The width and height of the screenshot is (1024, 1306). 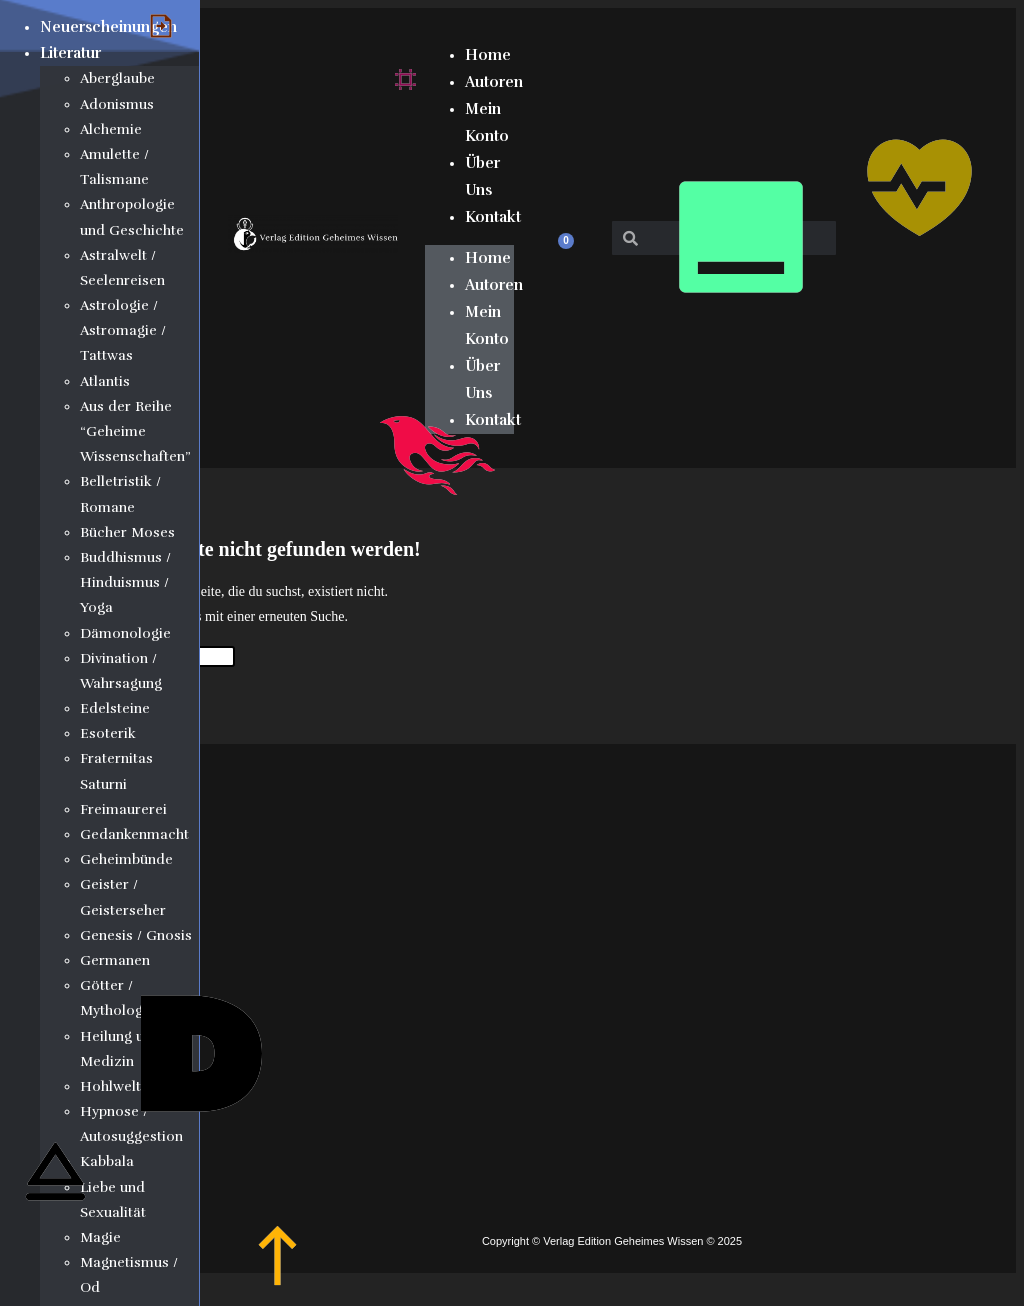 I want to click on phoenix framework logo, so click(x=437, y=455).